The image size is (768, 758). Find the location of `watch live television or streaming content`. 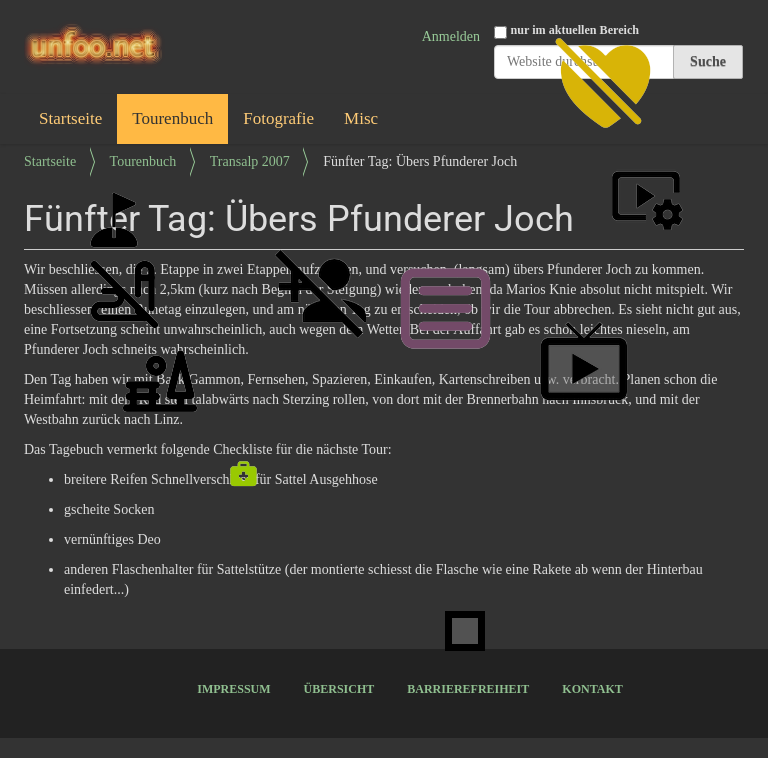

watch live television or streaming content is located at coordinates (584, 361).